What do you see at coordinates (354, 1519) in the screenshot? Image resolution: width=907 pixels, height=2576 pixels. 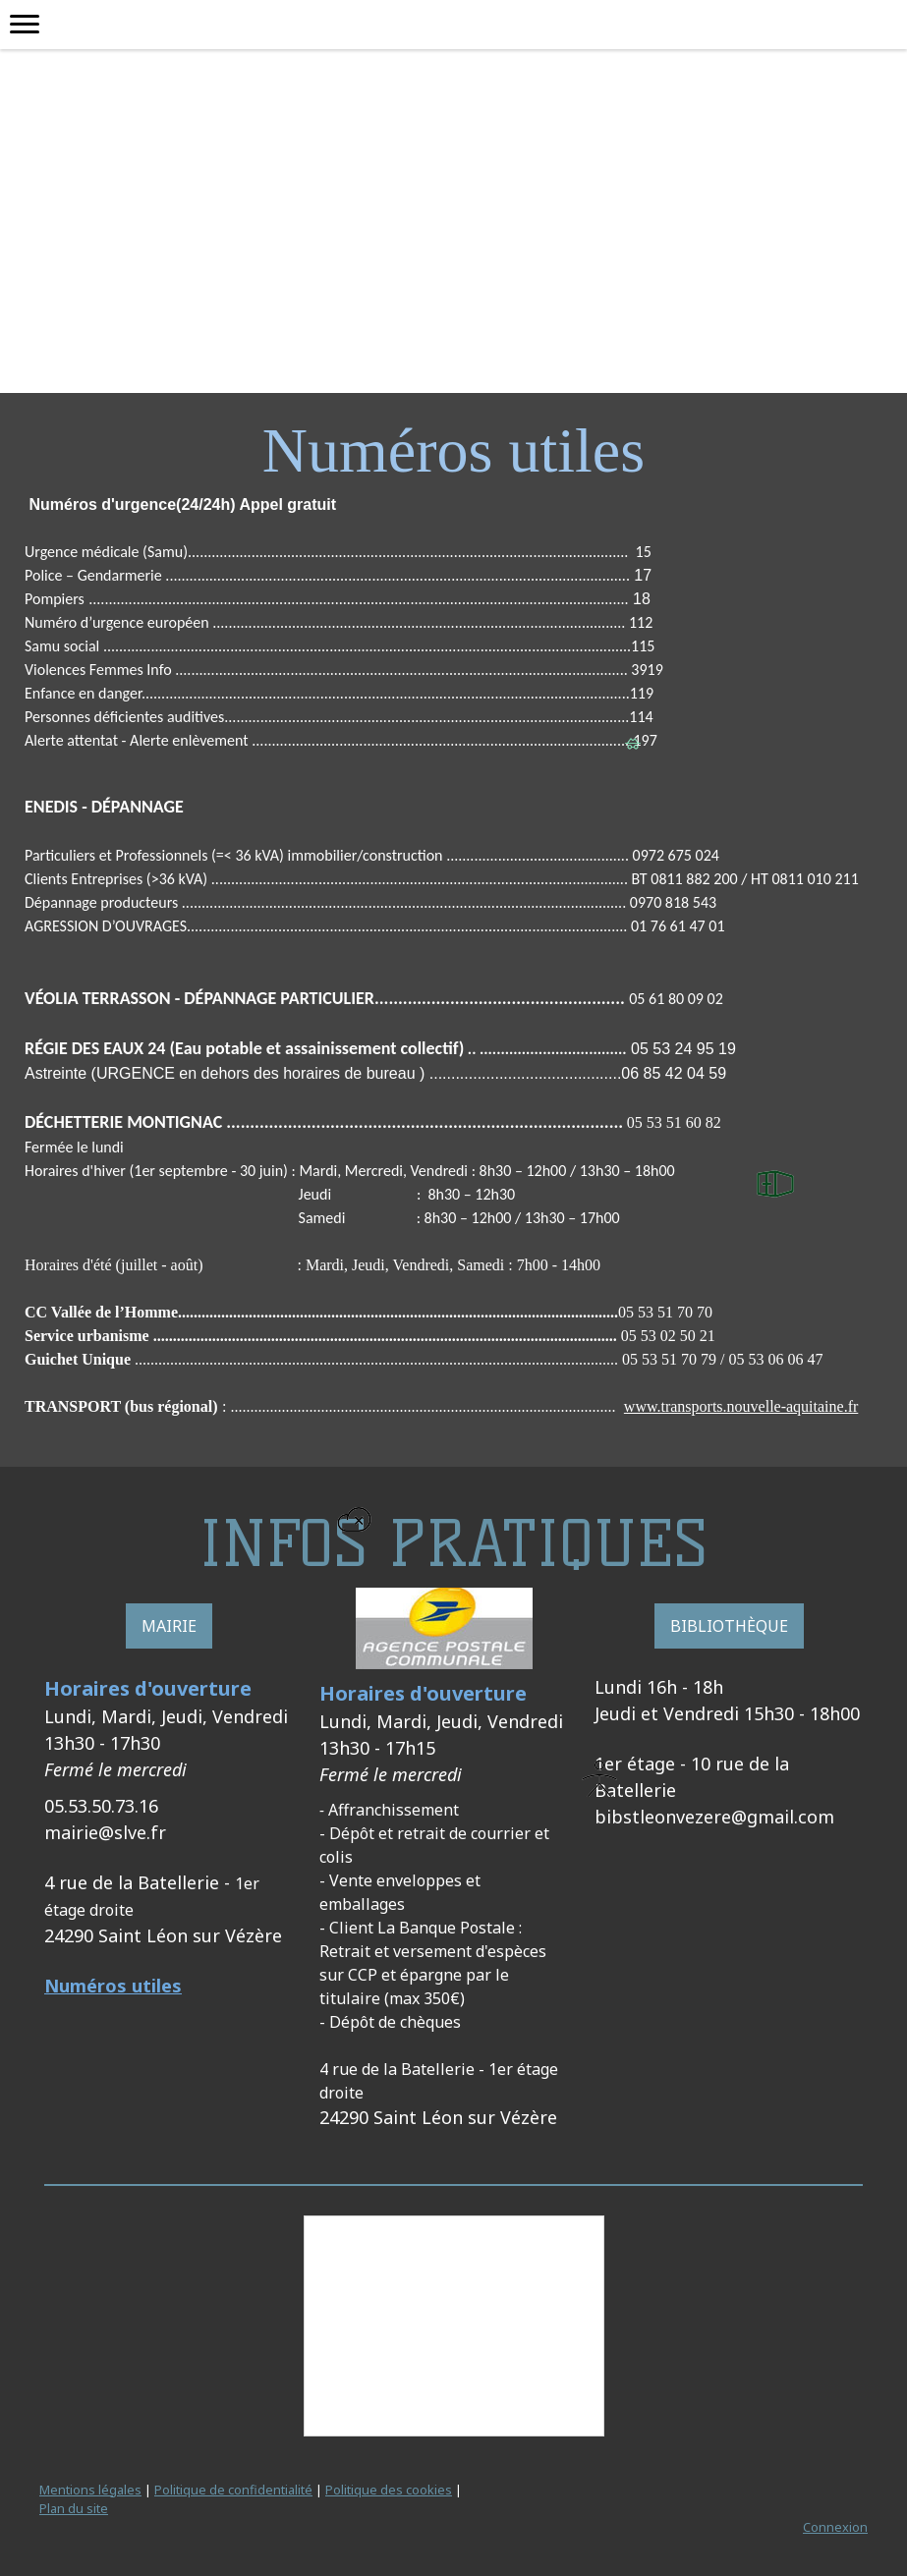 I see `disconnect from cloud storage` at bounding box center [354, 1519].